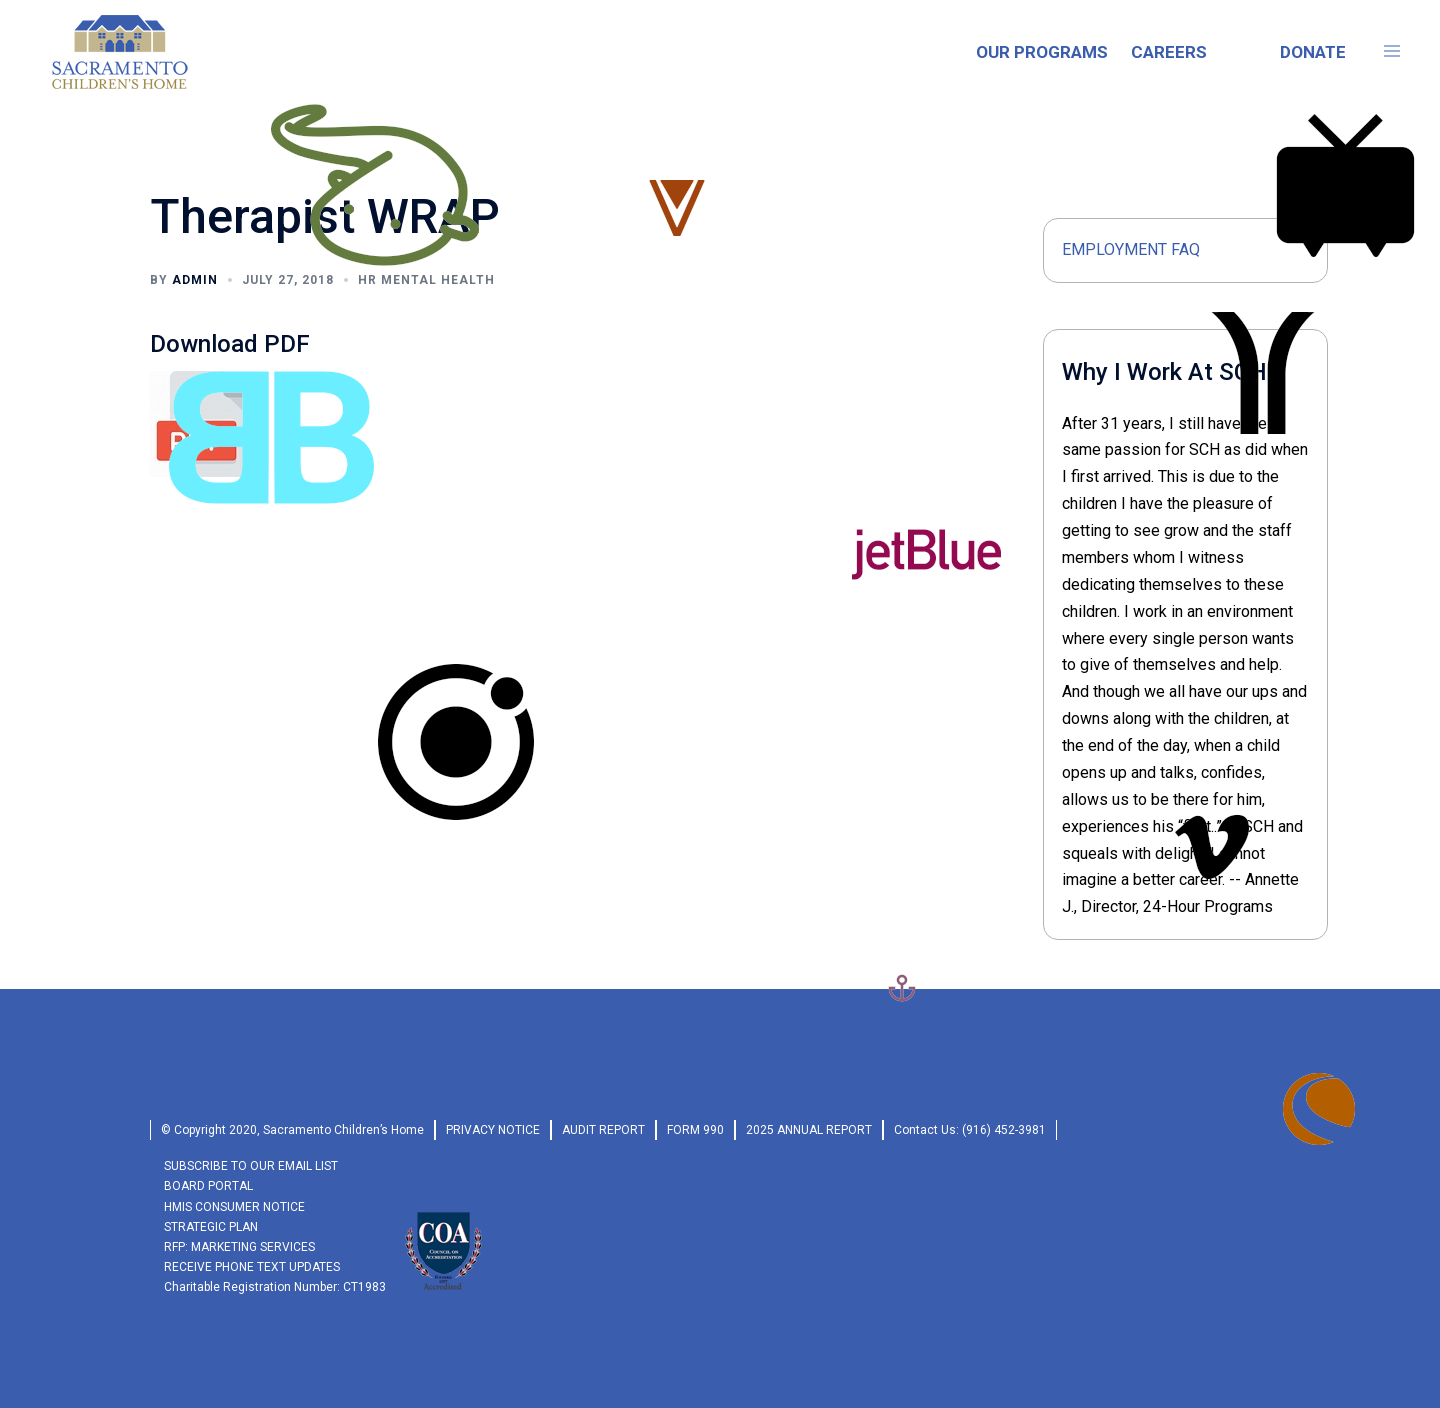 The width and height of the screenshot is (1440, 1408). Describe the element at coordinates (375, 185) in the screenshot. I see `support creators on afdian` at that location.